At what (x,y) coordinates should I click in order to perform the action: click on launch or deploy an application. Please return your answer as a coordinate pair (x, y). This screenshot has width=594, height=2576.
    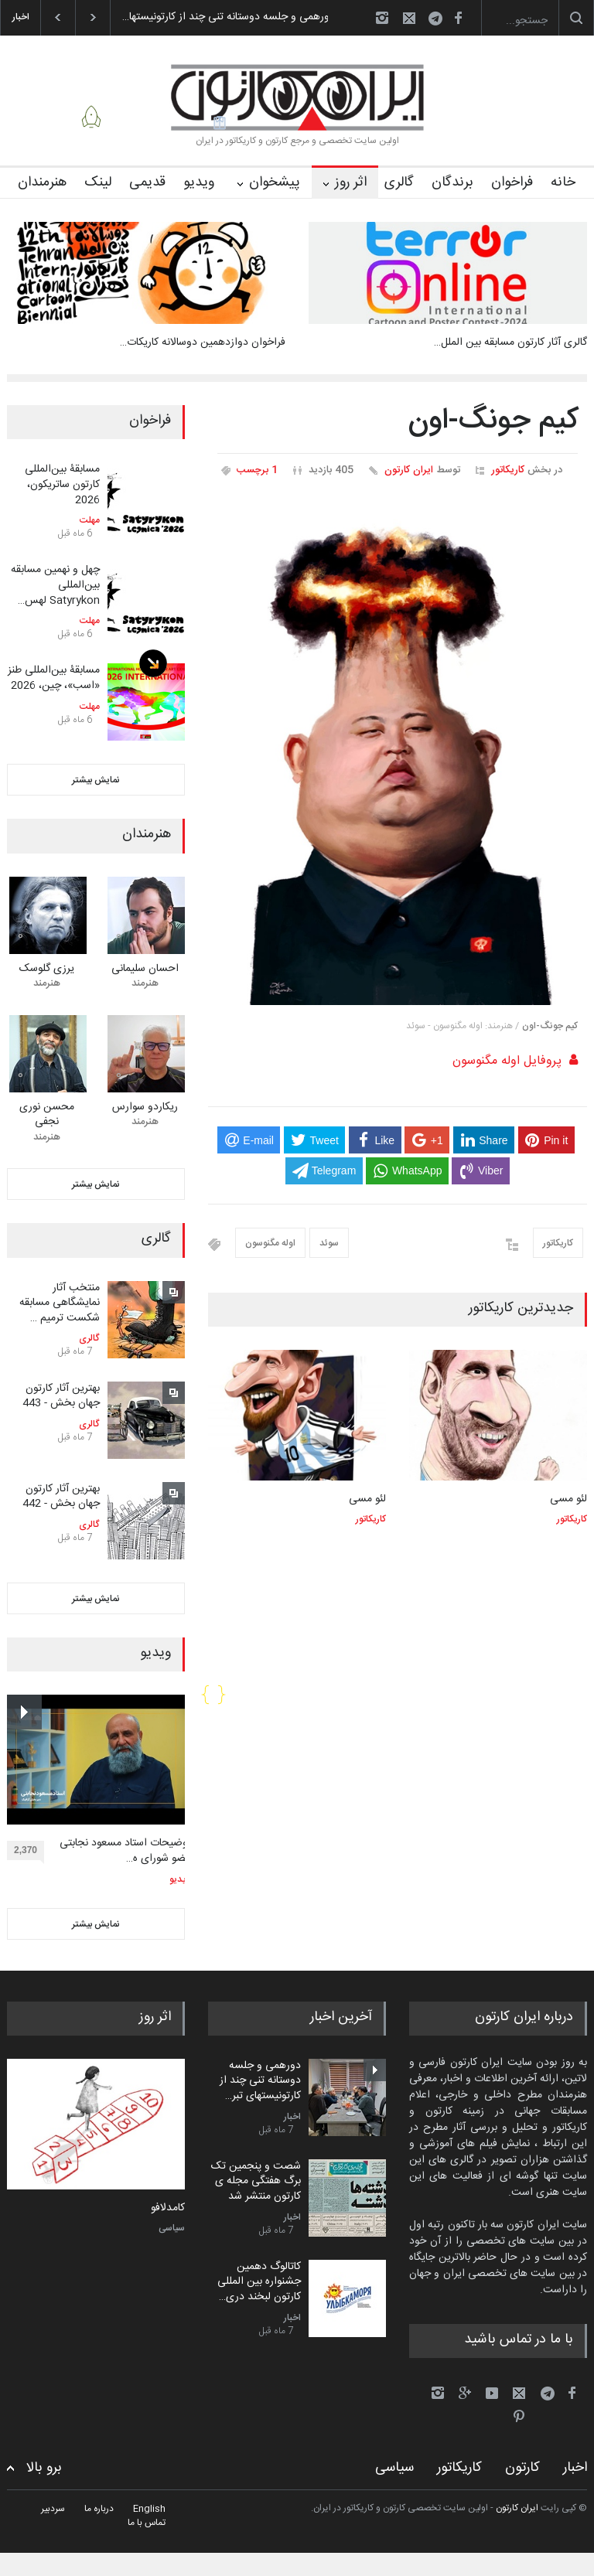
    Looking at the image, I should click on (91, 118).